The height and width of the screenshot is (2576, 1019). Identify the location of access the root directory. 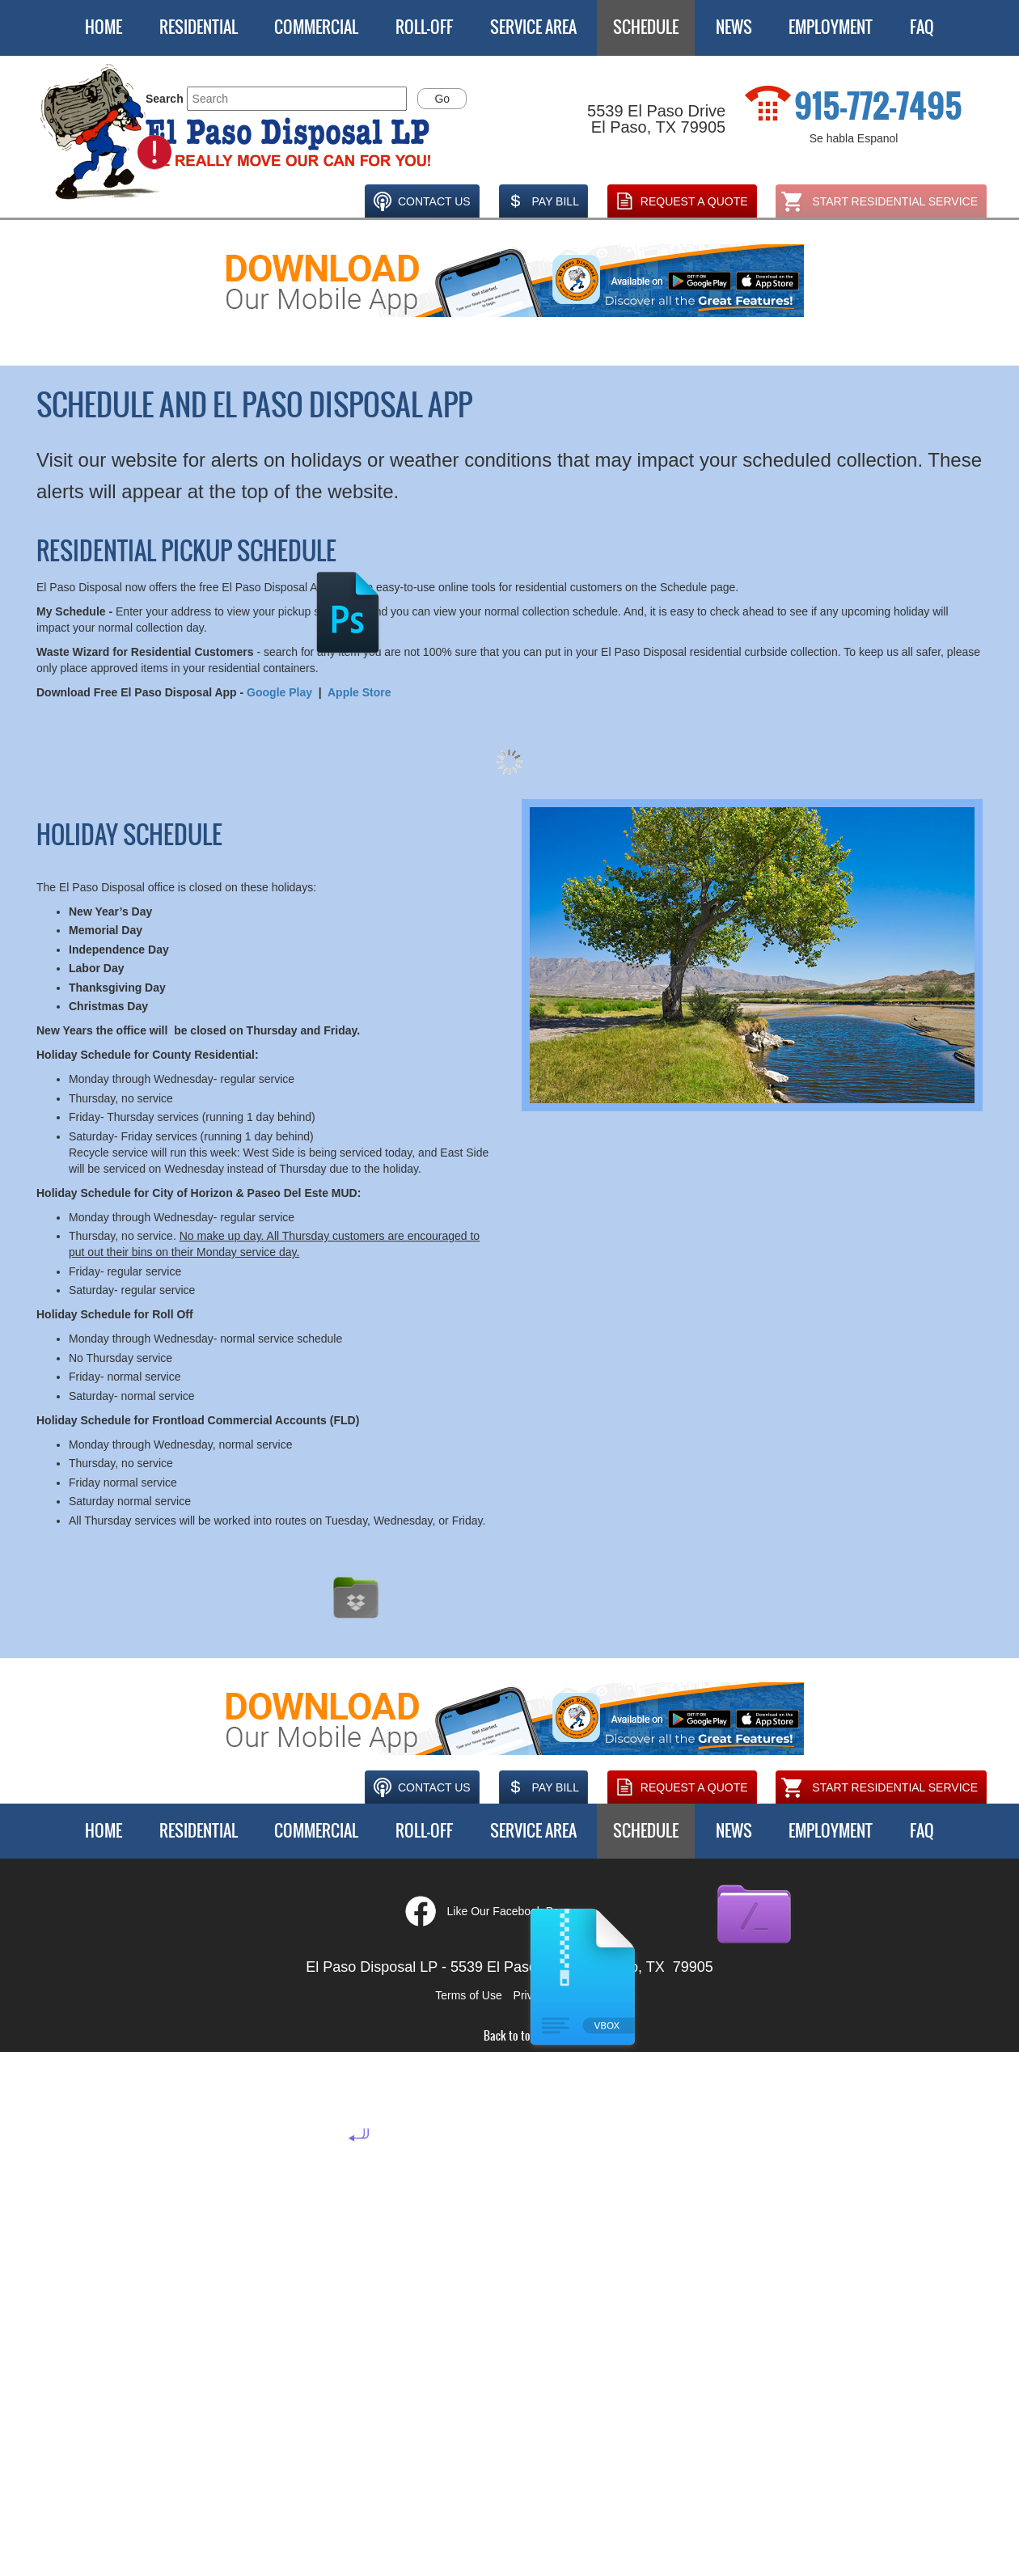
(754, 1914).